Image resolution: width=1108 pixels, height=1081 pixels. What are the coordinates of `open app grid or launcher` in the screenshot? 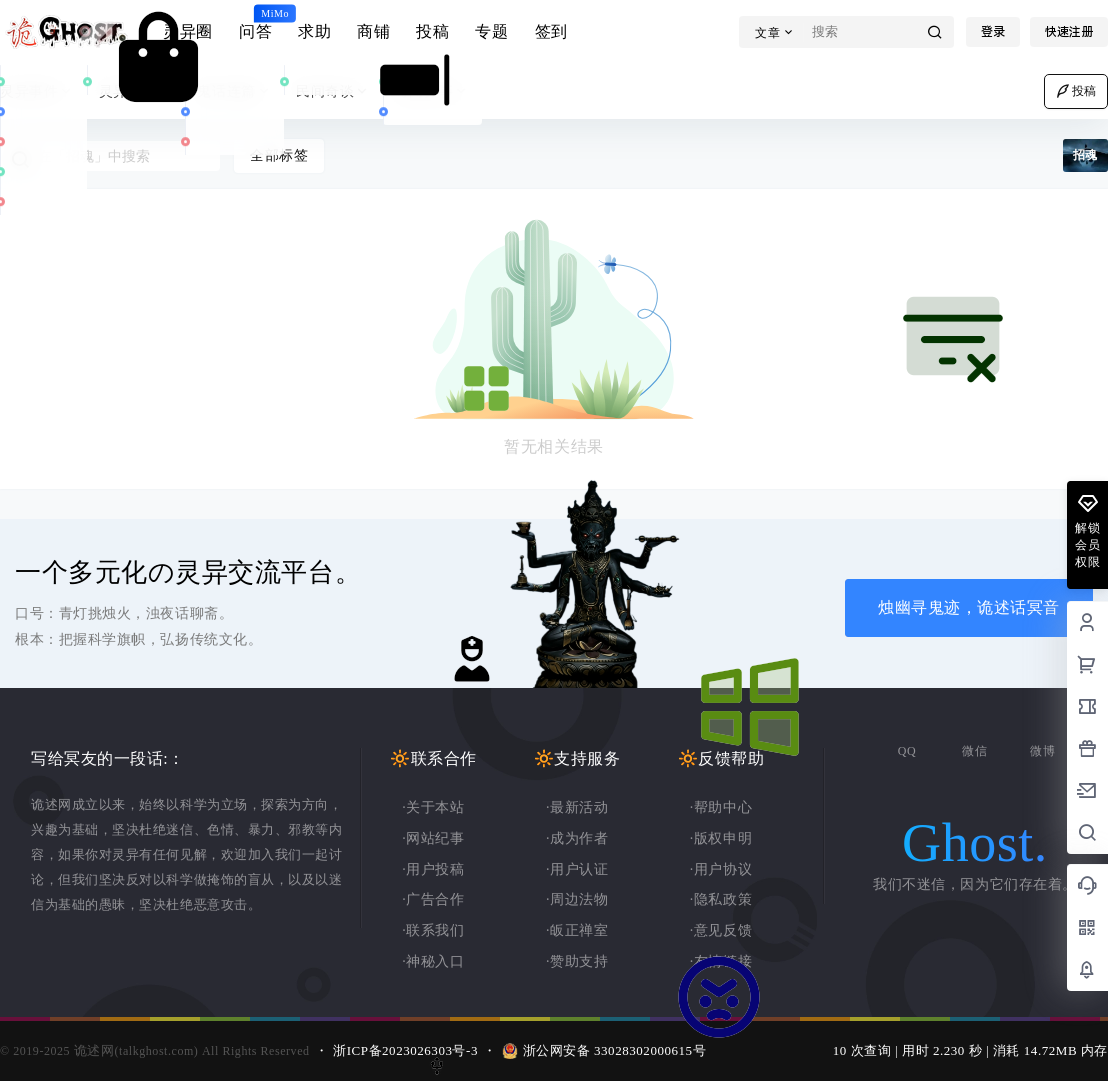 It's located at (486, 388).